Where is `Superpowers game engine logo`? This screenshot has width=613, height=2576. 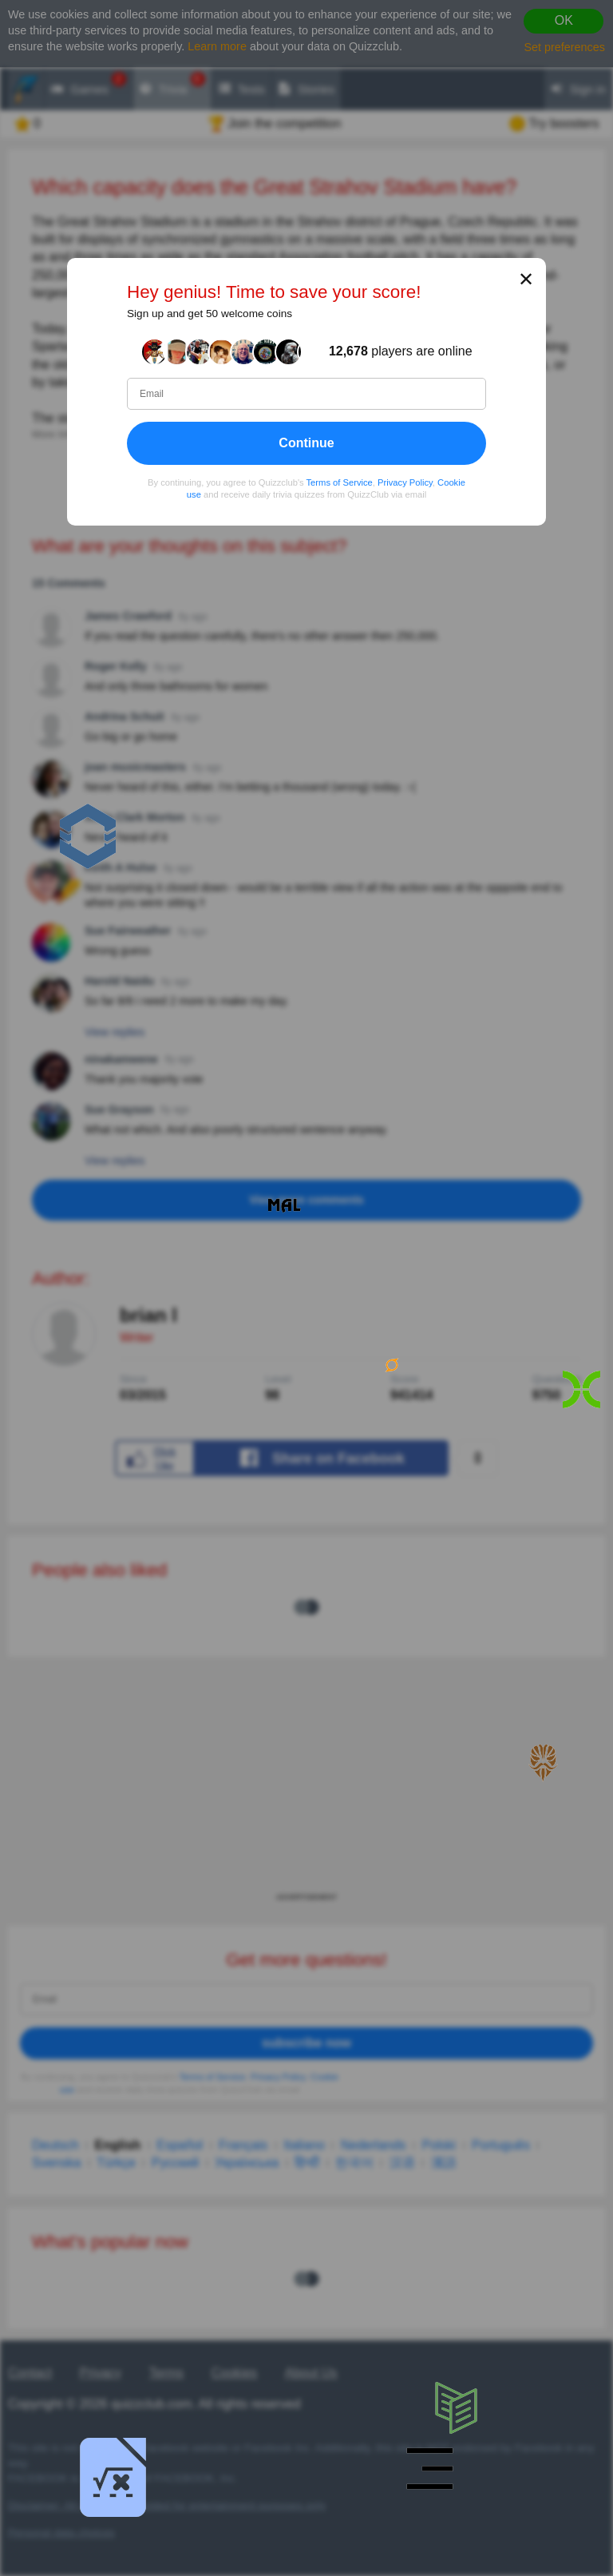 Superpowers game engine logo is located at coordinates (392, 1365).